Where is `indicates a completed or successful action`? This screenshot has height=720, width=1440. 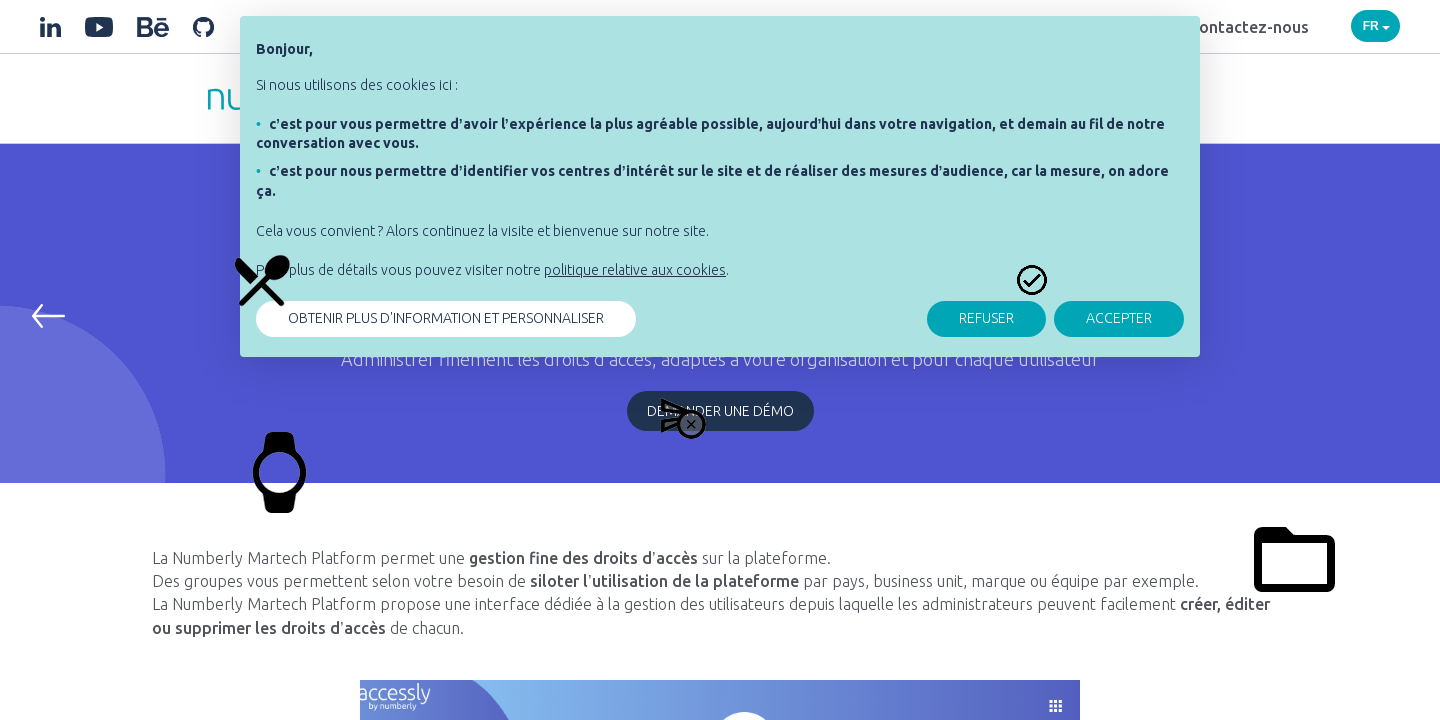
indicates a completed or successful action is located at coordinates (1032, 280).